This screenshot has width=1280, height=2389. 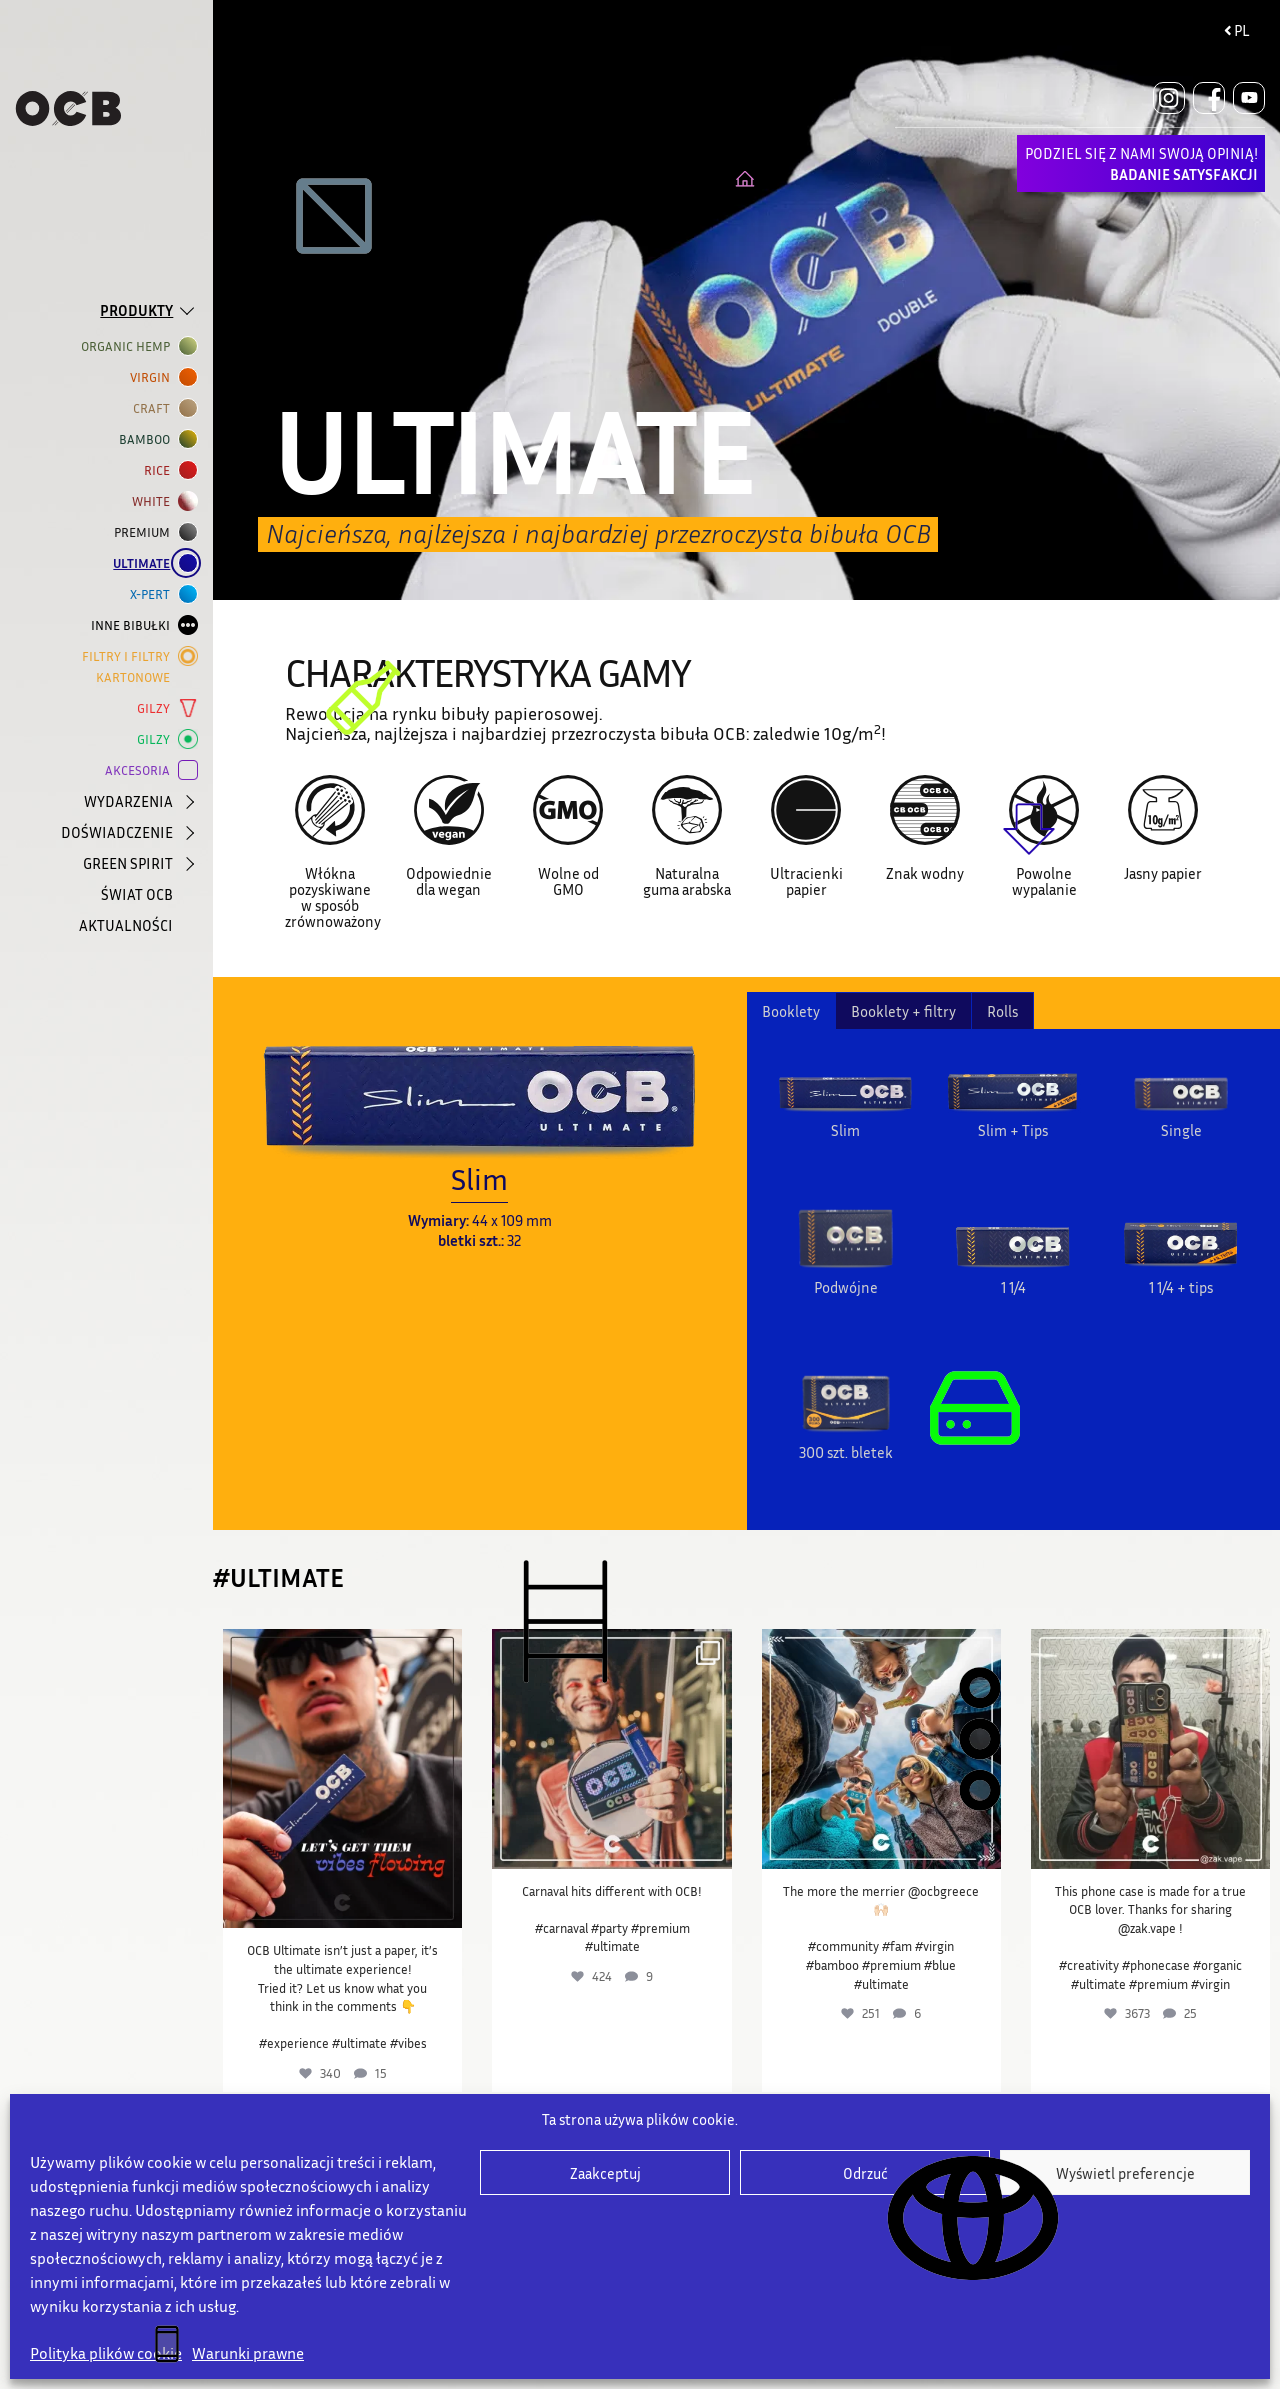 I want to click on Toyota brand logo, so click(x=973, y=2218).